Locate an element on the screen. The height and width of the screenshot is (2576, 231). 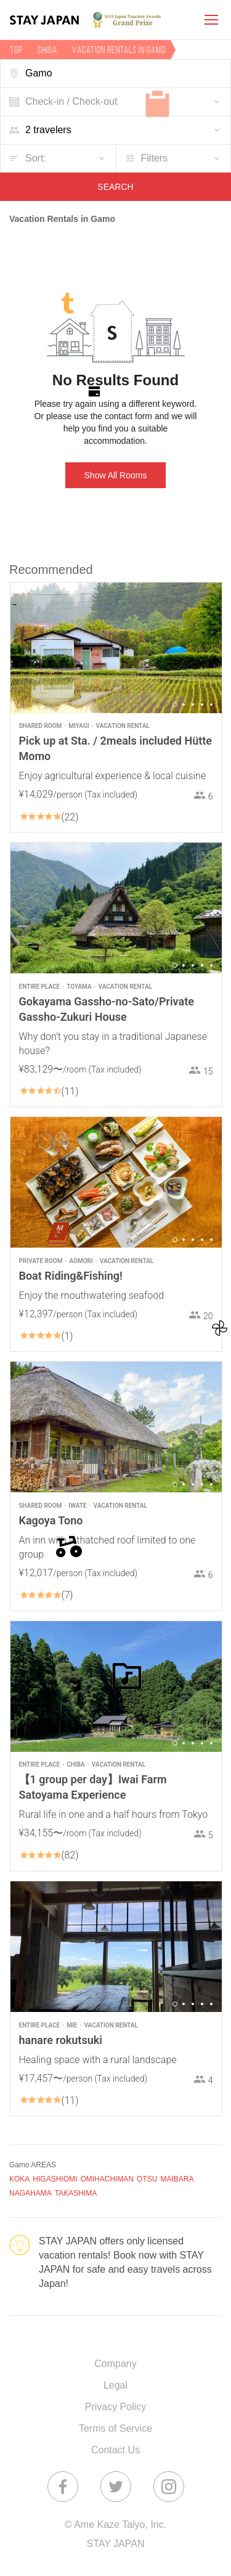
copy content to clipboard is located at coordinates (157, 104).